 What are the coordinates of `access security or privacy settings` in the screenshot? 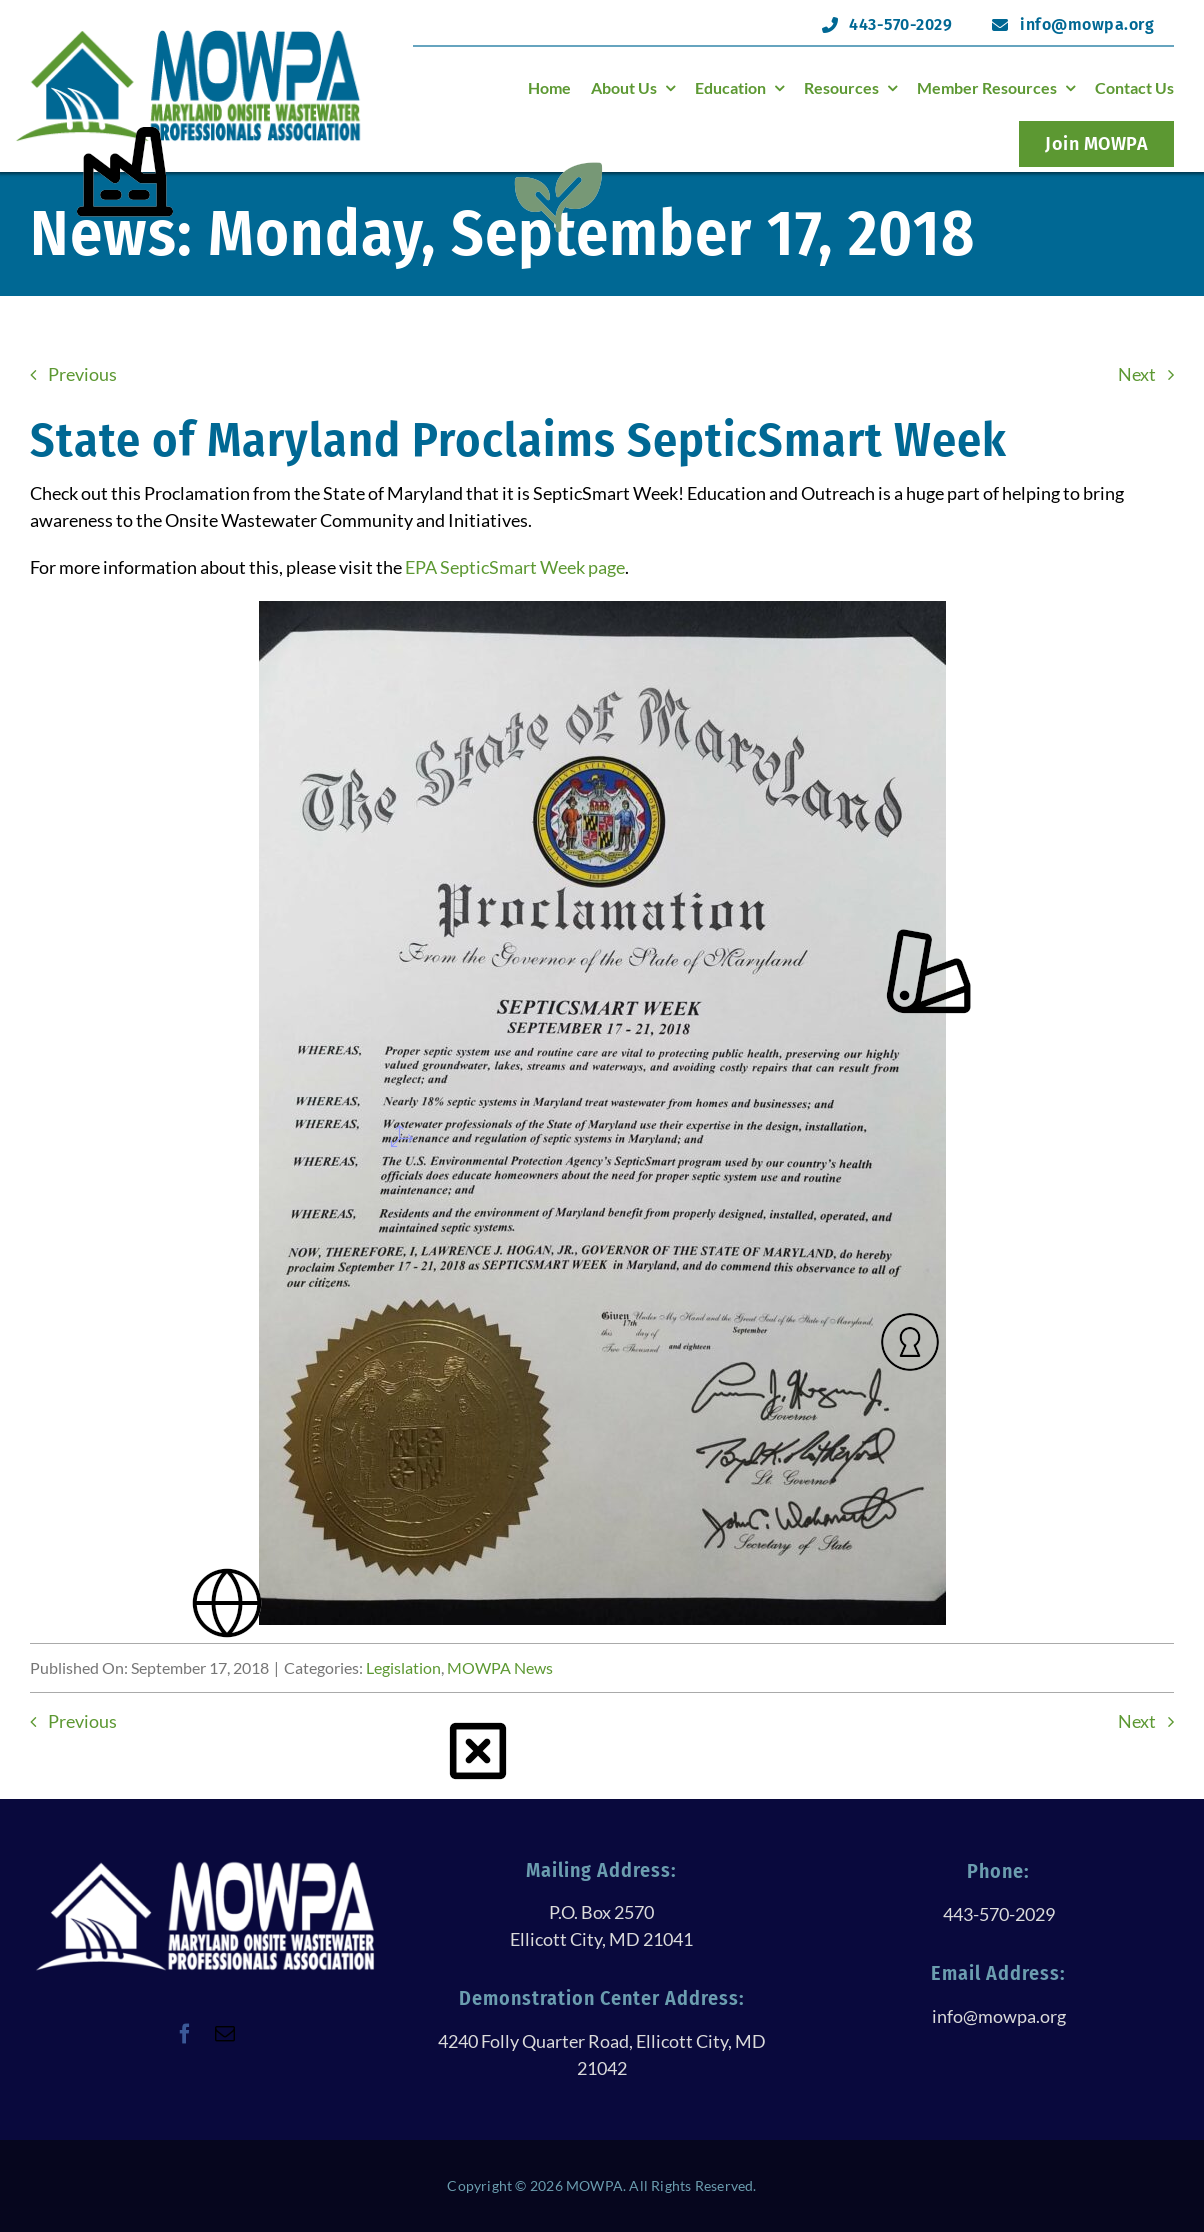 It's located at (910, 1342).